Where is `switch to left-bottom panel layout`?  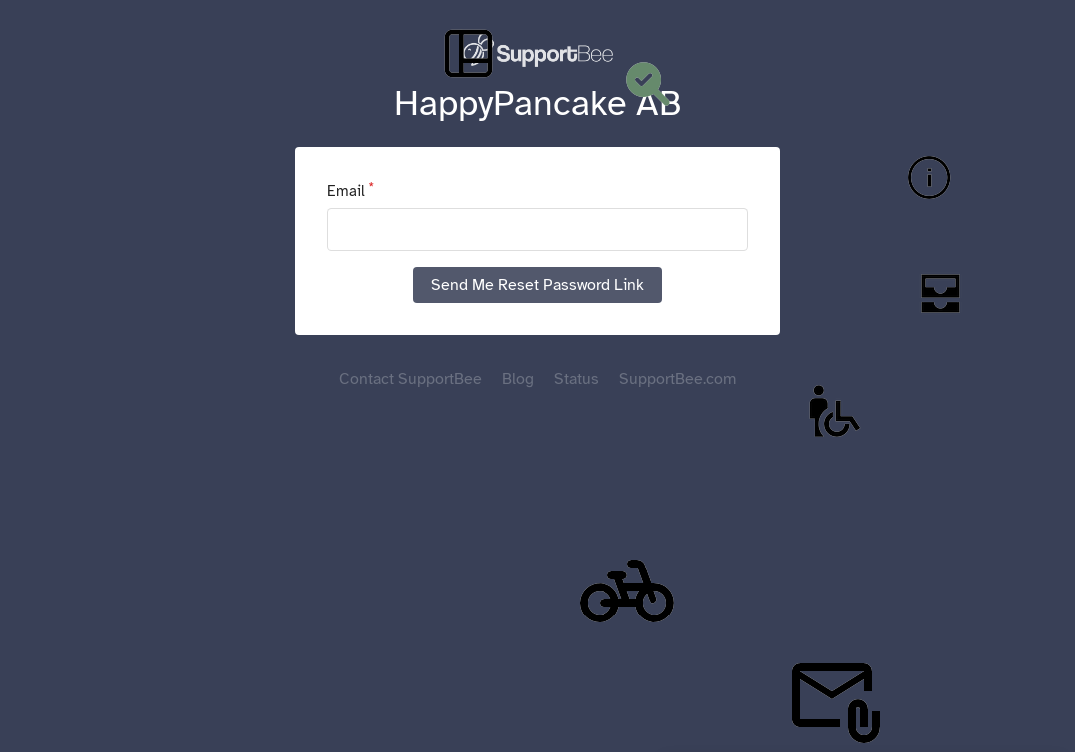 switch to left-bottom panel layout is located at coordinates (468, 53).